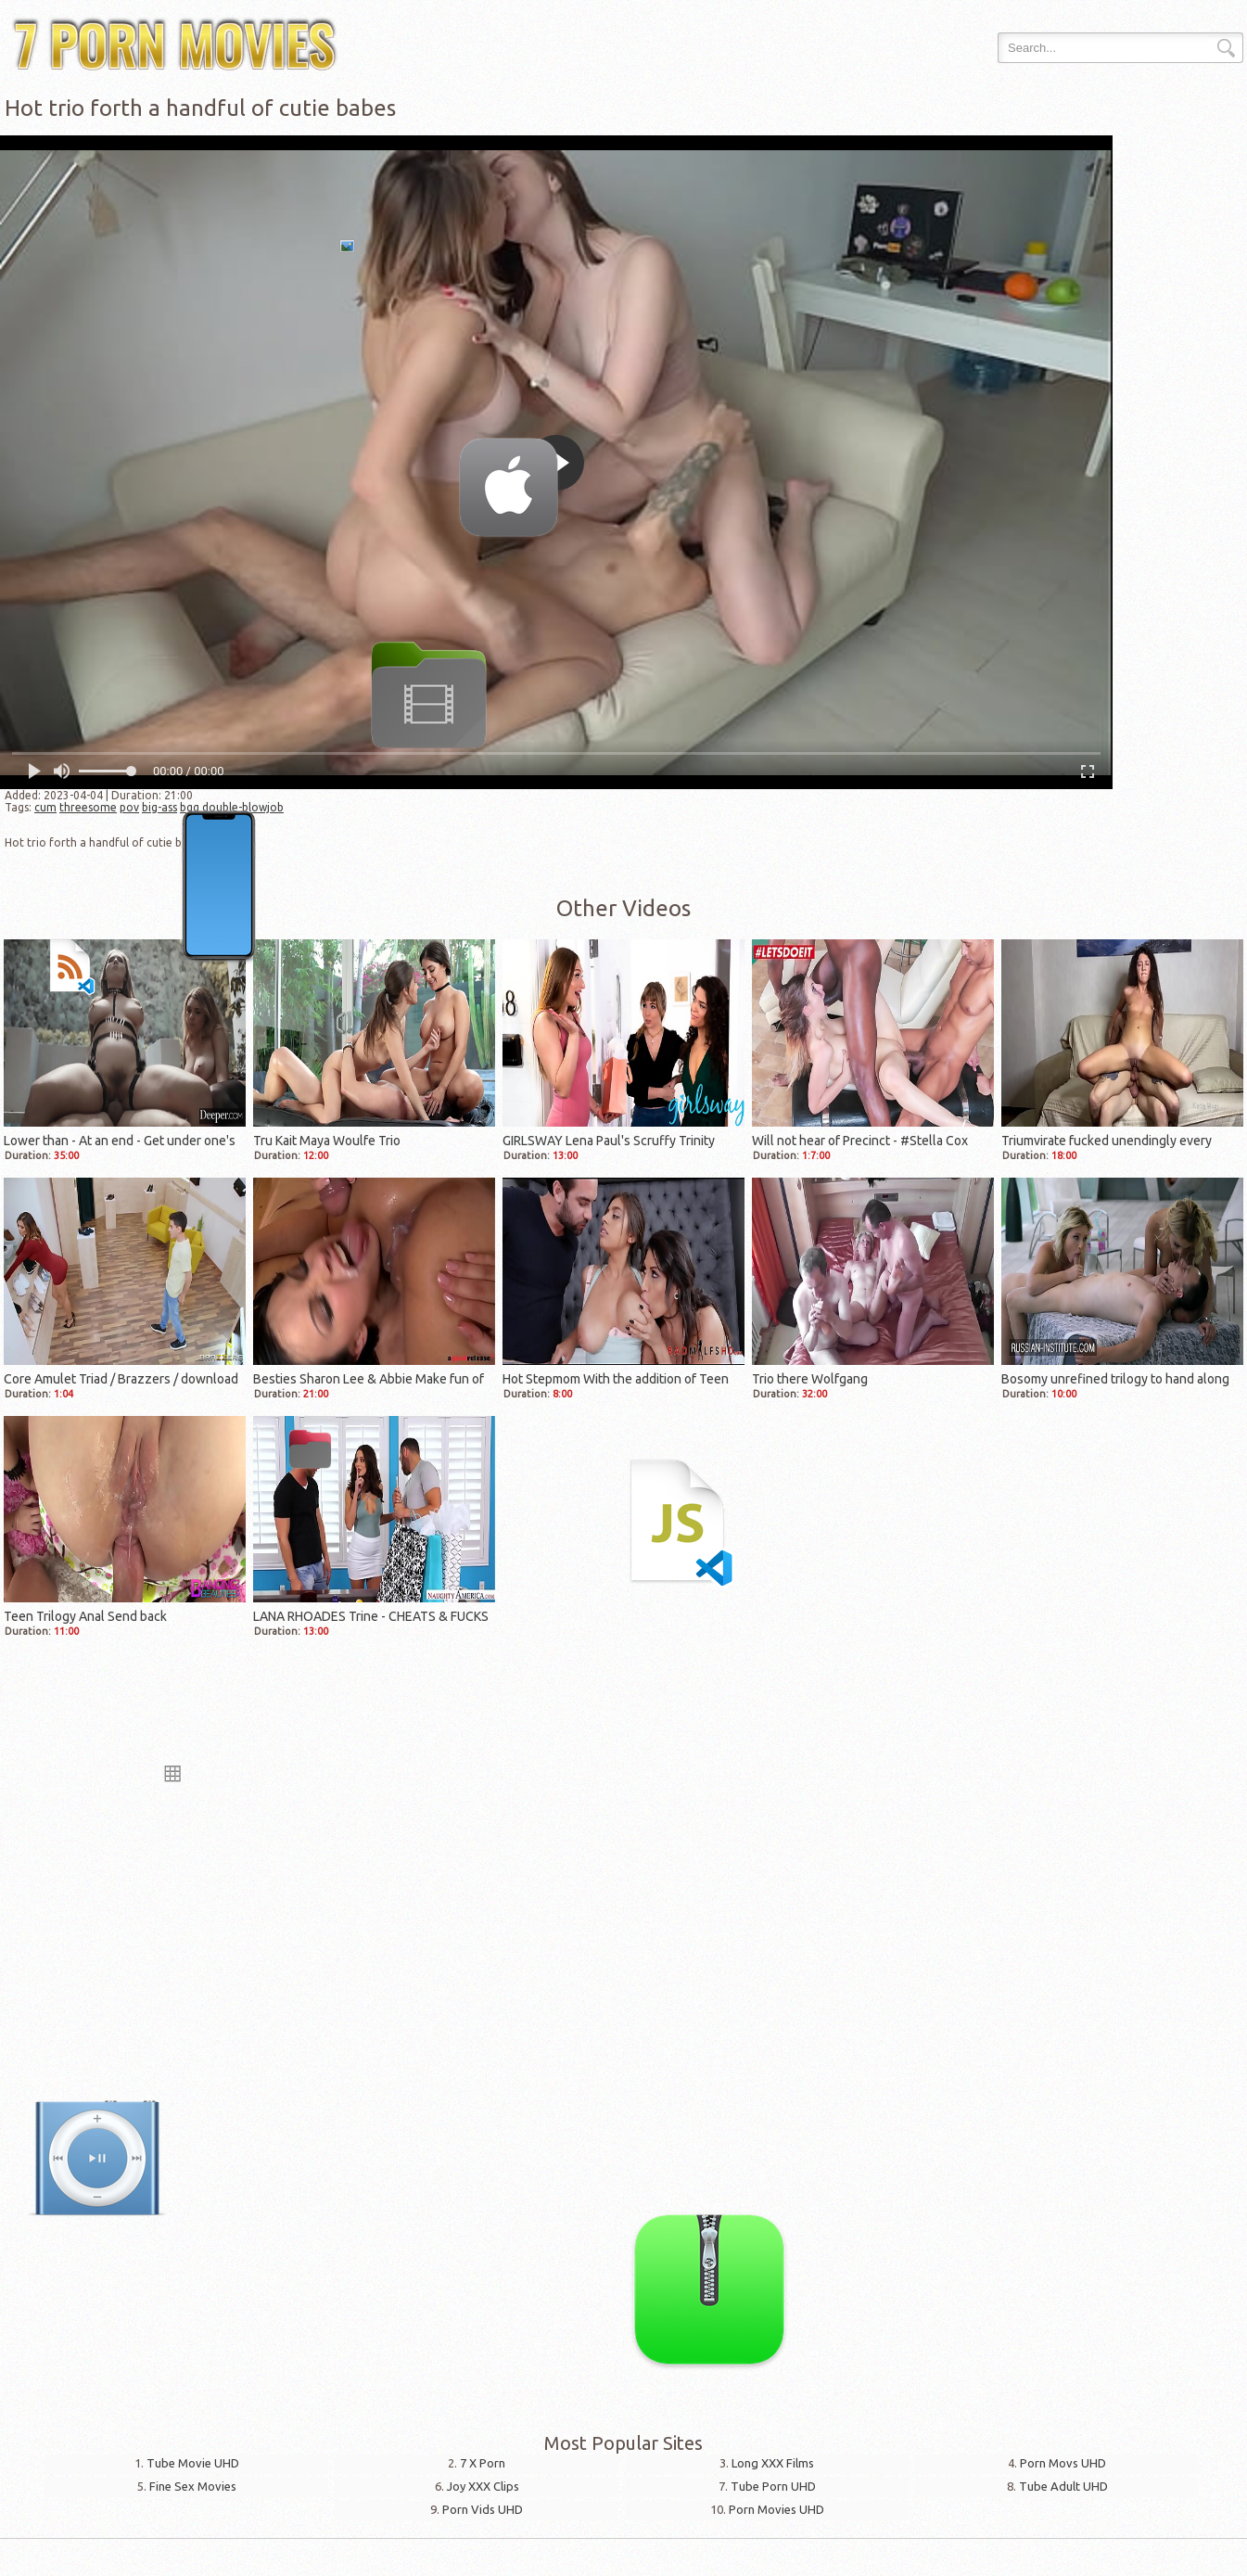 Image resolution: width=1247 pixels, height=2576 pixels. I want to click on access your photo library, so click(347, 246).